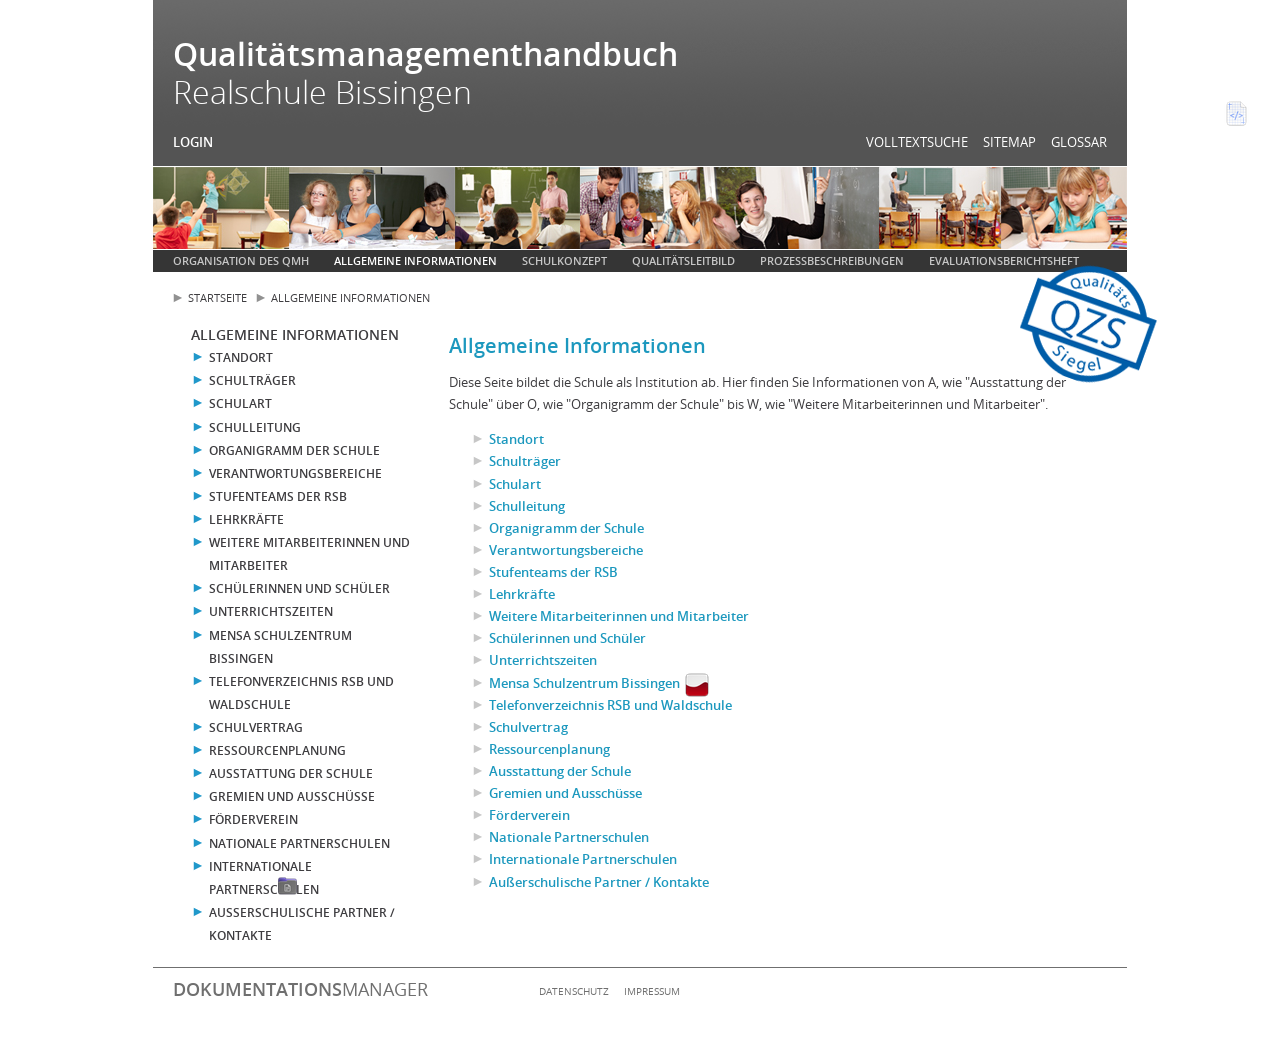 This screenshot has height=1042, width=1280. Describe the element at coordinates (697, 685) in the screenshot. I see `open wine compatibility layer application` at that location.